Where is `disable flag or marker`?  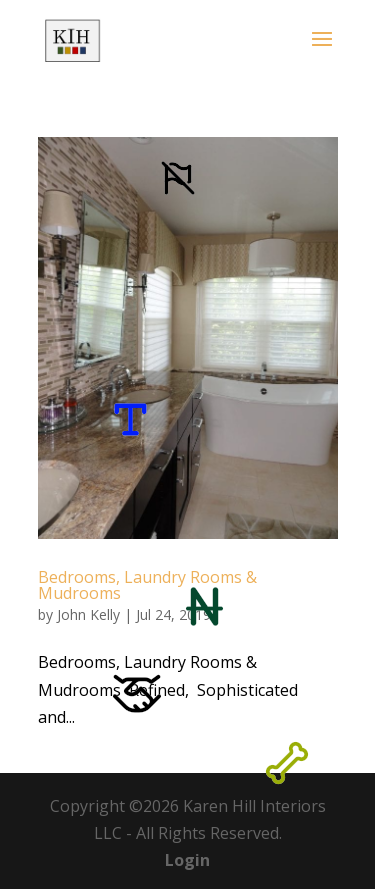 disable flag or marker is located at coordinates (178, 178).